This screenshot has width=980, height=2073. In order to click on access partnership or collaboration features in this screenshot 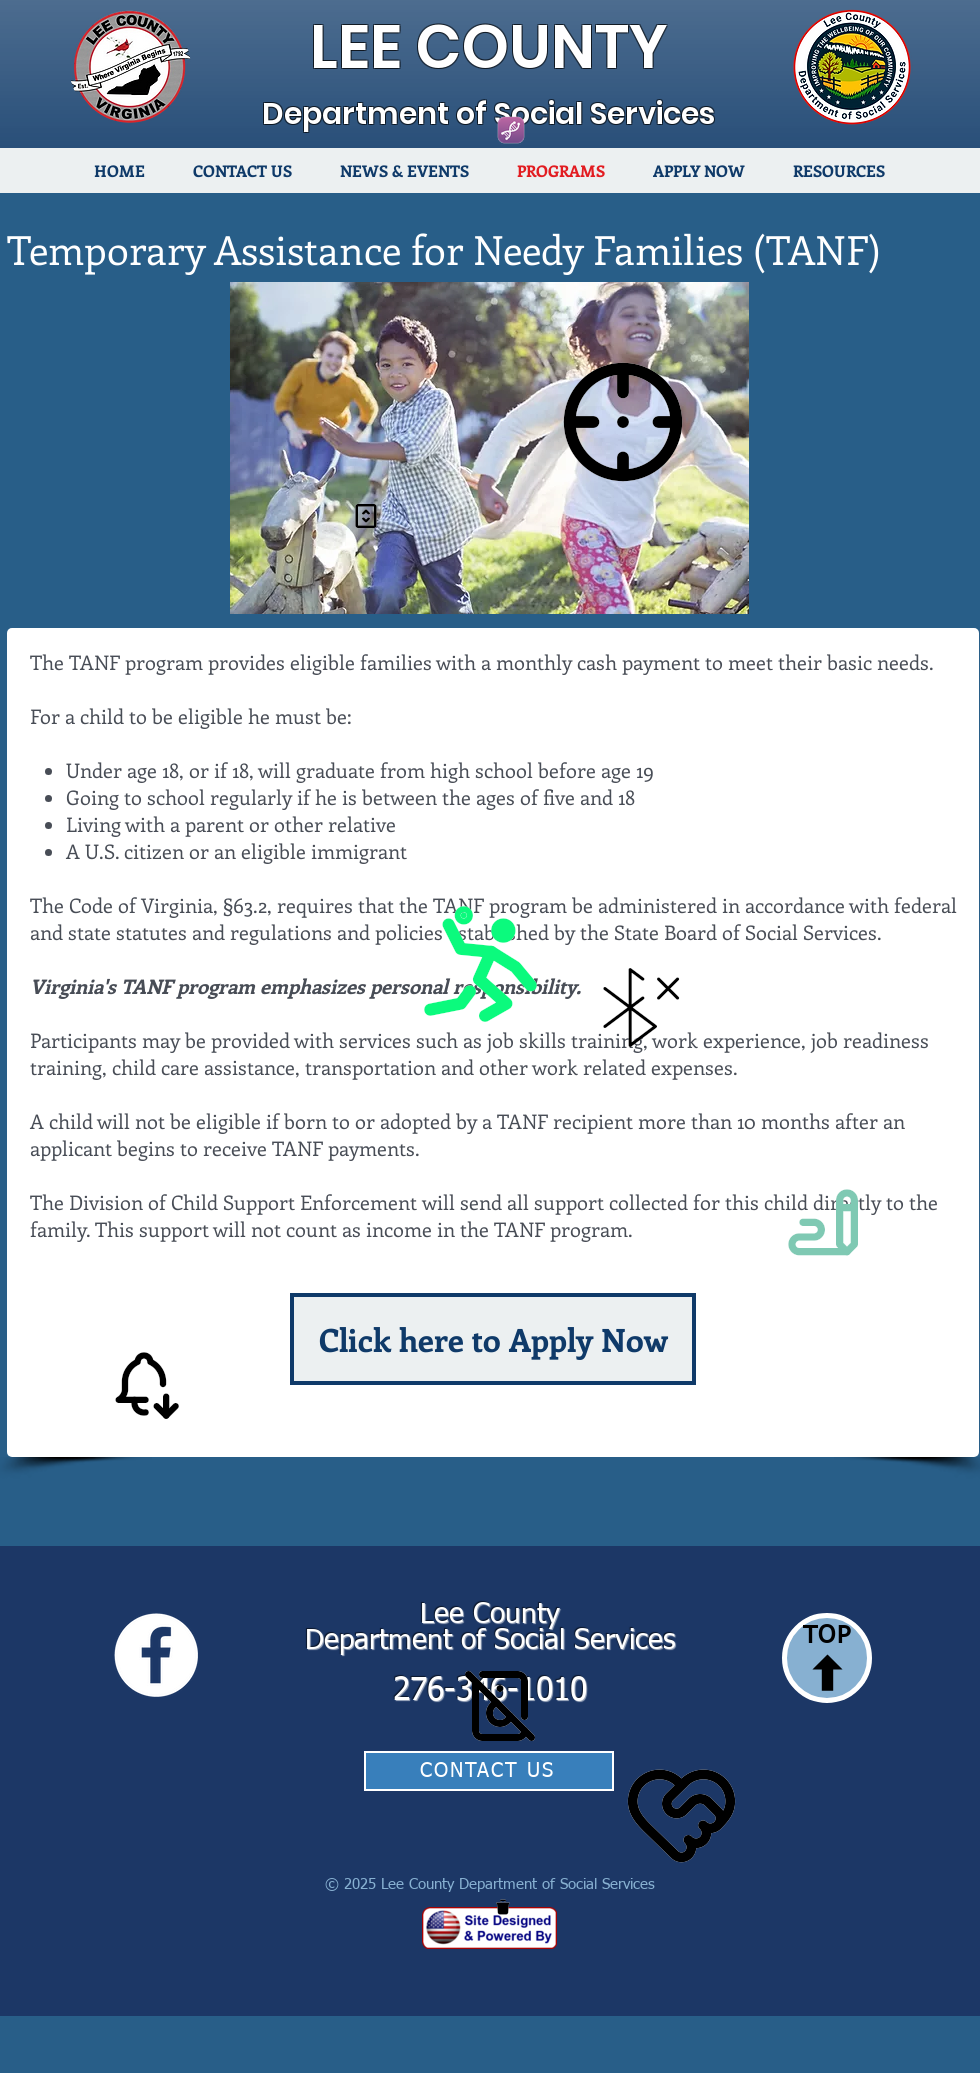, I will do `click(681, 1813)`.